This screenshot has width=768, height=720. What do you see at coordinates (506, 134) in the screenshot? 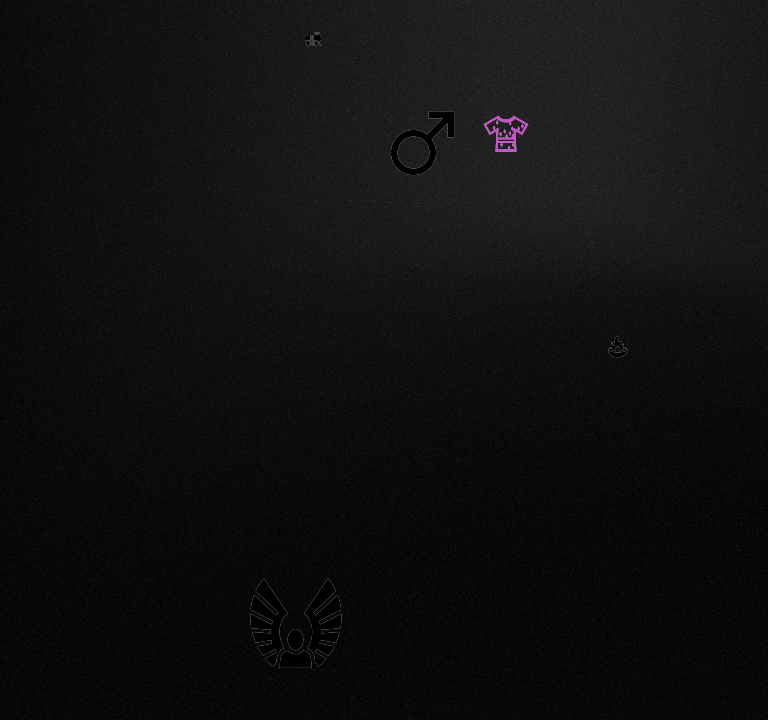
I see `equip armor or defensive gear` at bounding box center [506, 134].